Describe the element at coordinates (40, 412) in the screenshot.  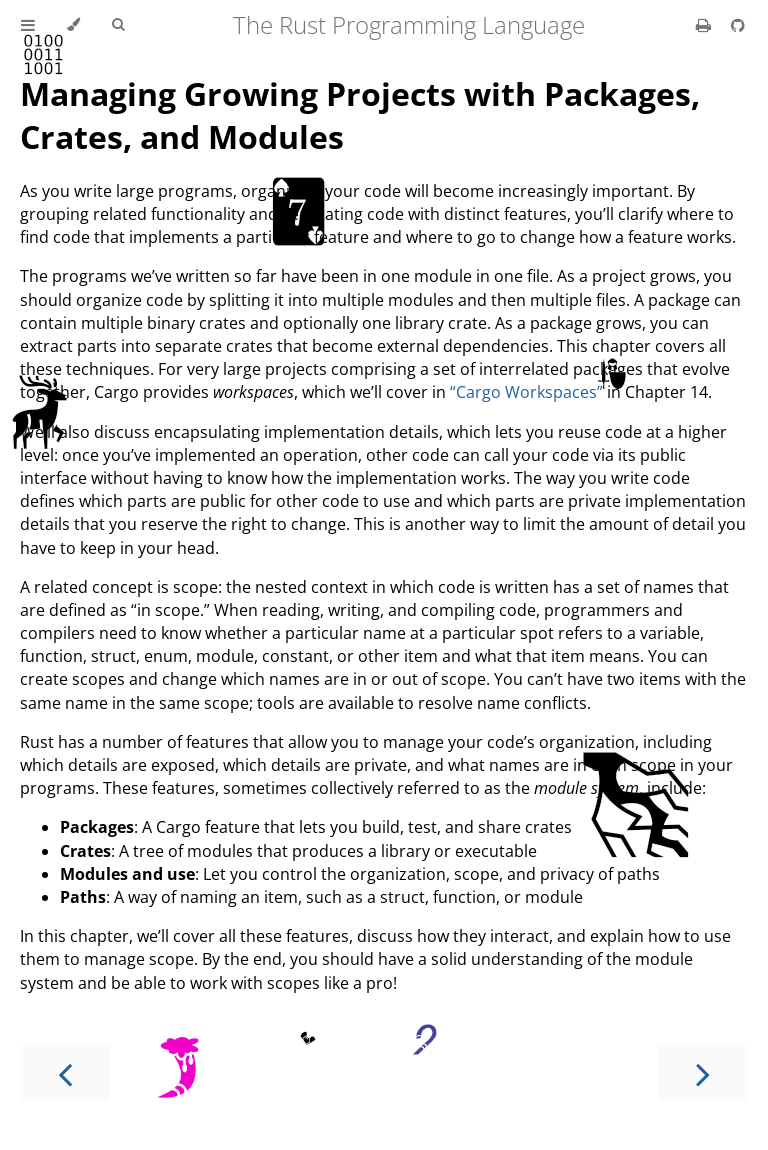
I see `wildlife or nature category indicator` at that location.